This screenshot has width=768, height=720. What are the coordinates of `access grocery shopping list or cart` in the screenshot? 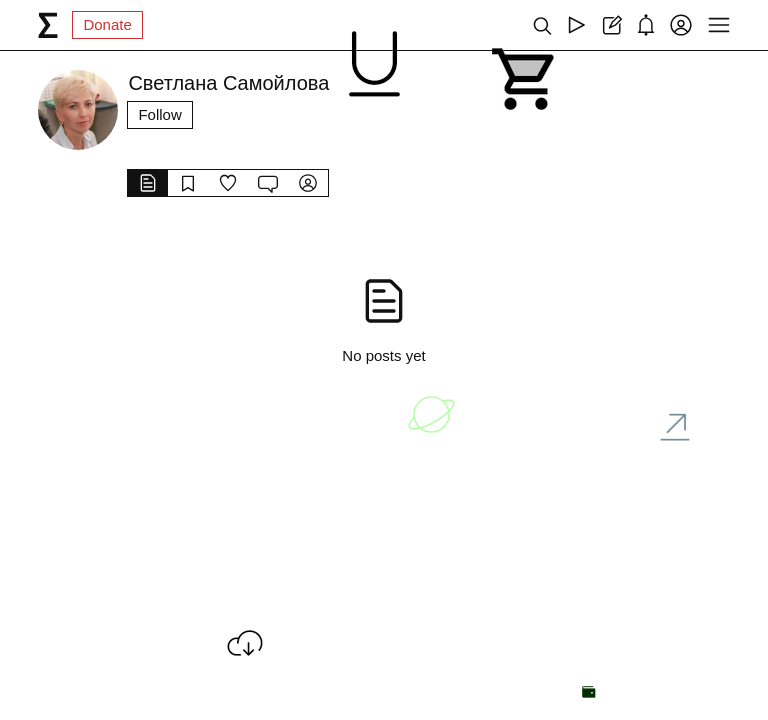 It's located at (526, 79).